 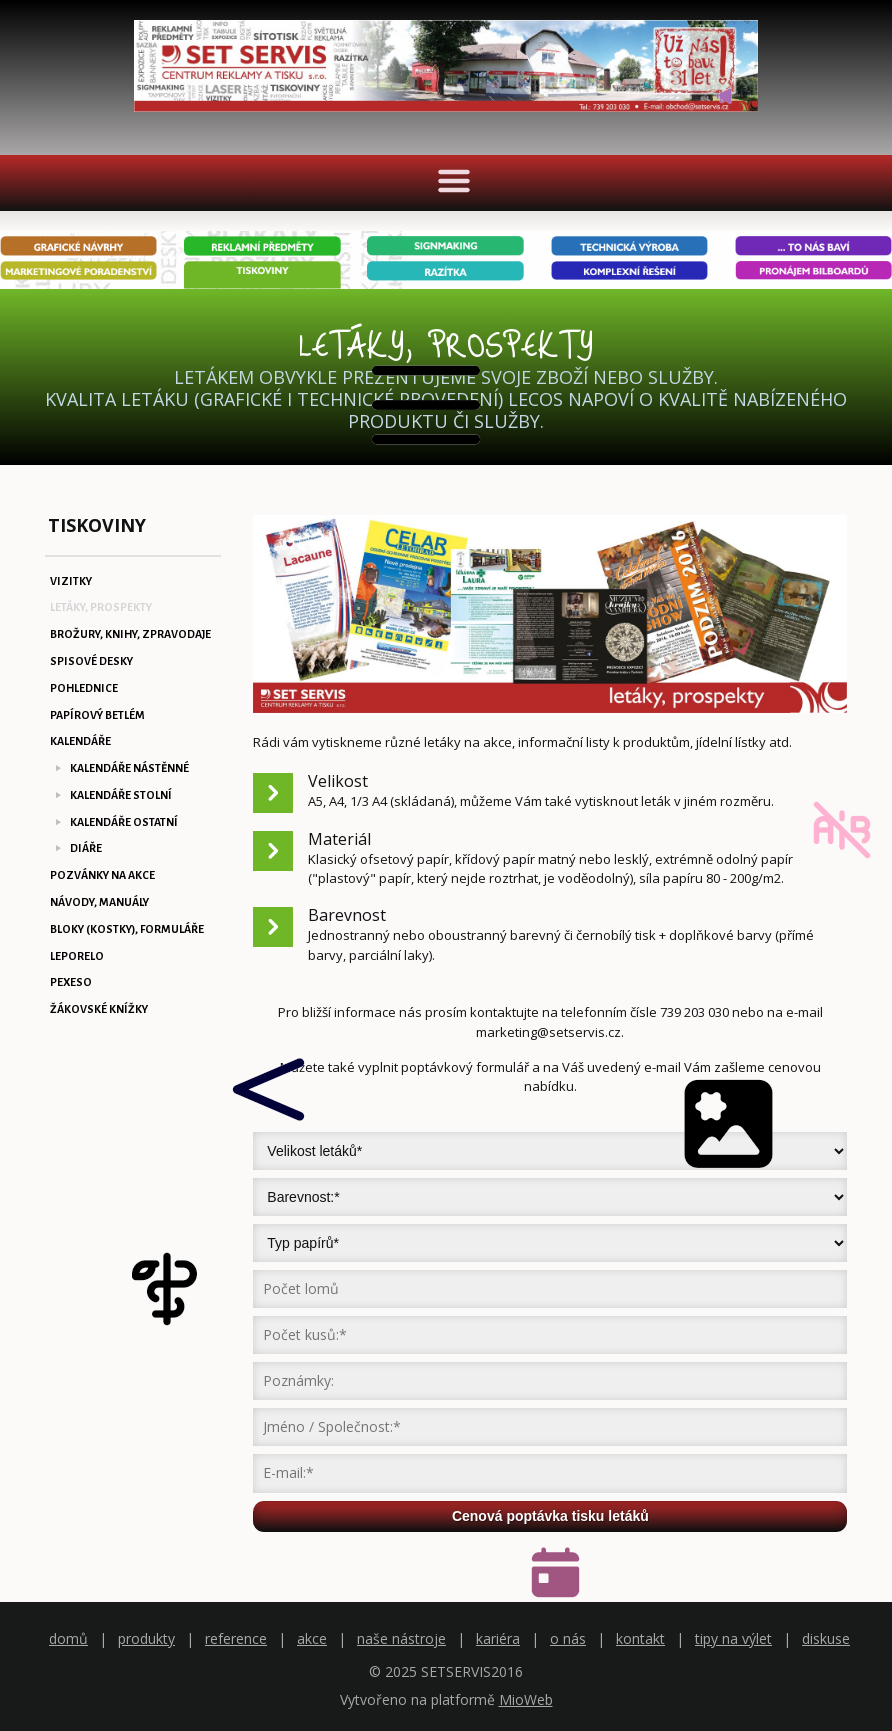 What do you see at coordinates (728, 1123) in the screenshot?
I see `access a media channel for sharing images and videos` at bounding box center [728, 1123].